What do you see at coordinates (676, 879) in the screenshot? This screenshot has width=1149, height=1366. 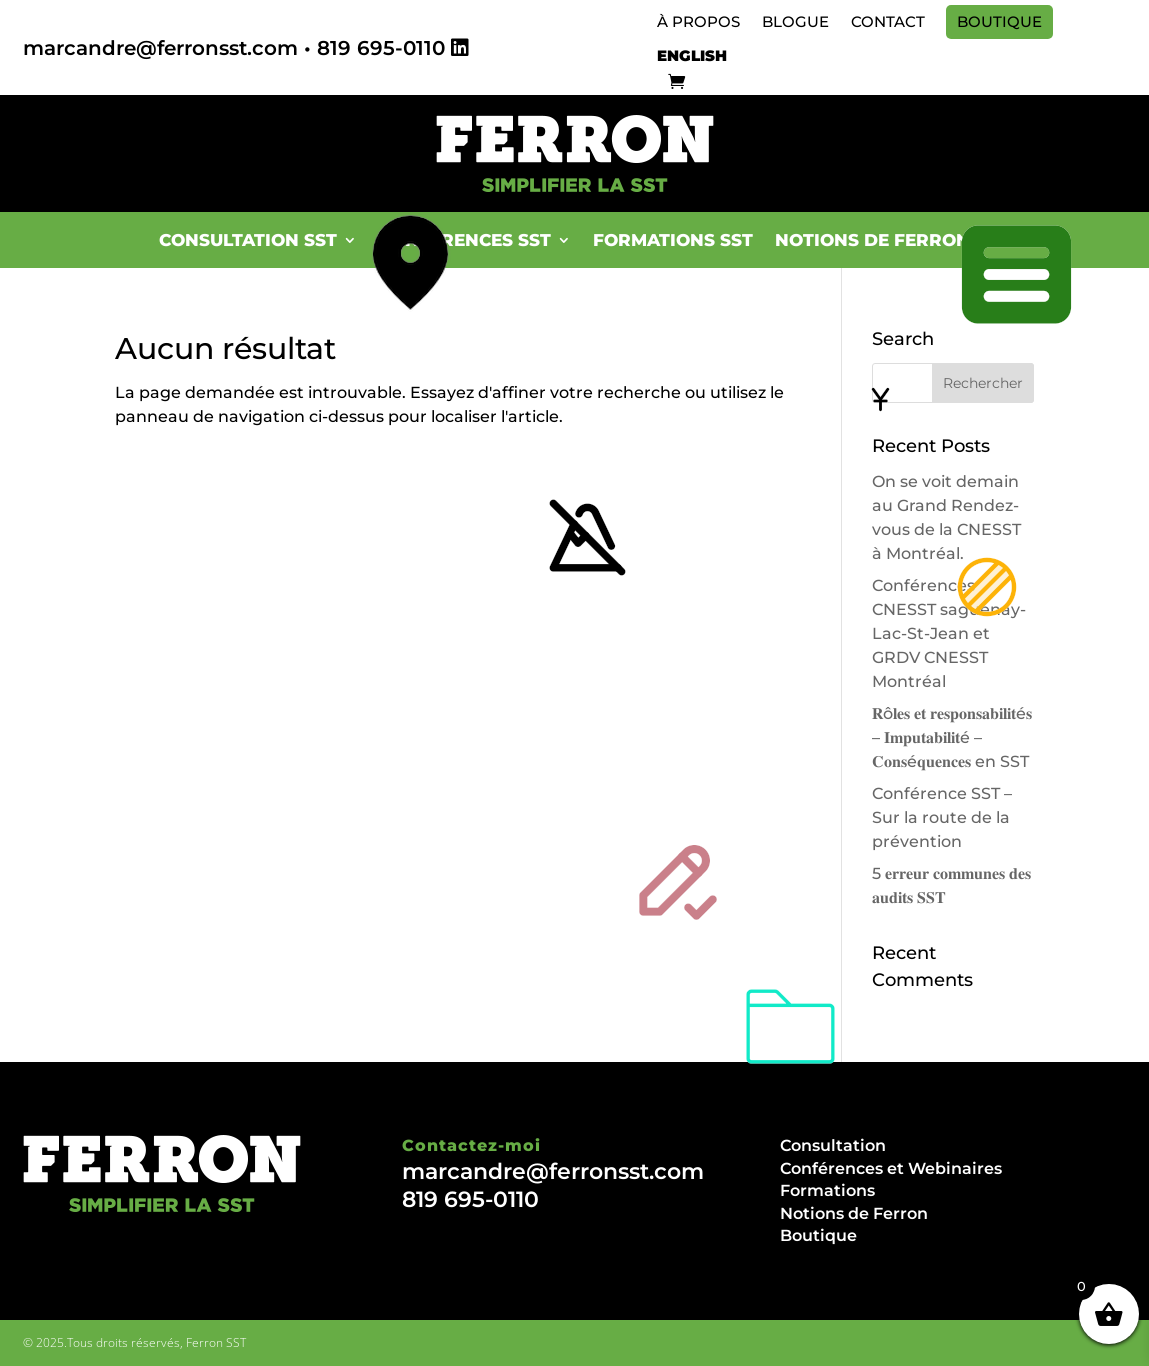 I see `edit completed or saved successfully` at bounding box center [676, 879].